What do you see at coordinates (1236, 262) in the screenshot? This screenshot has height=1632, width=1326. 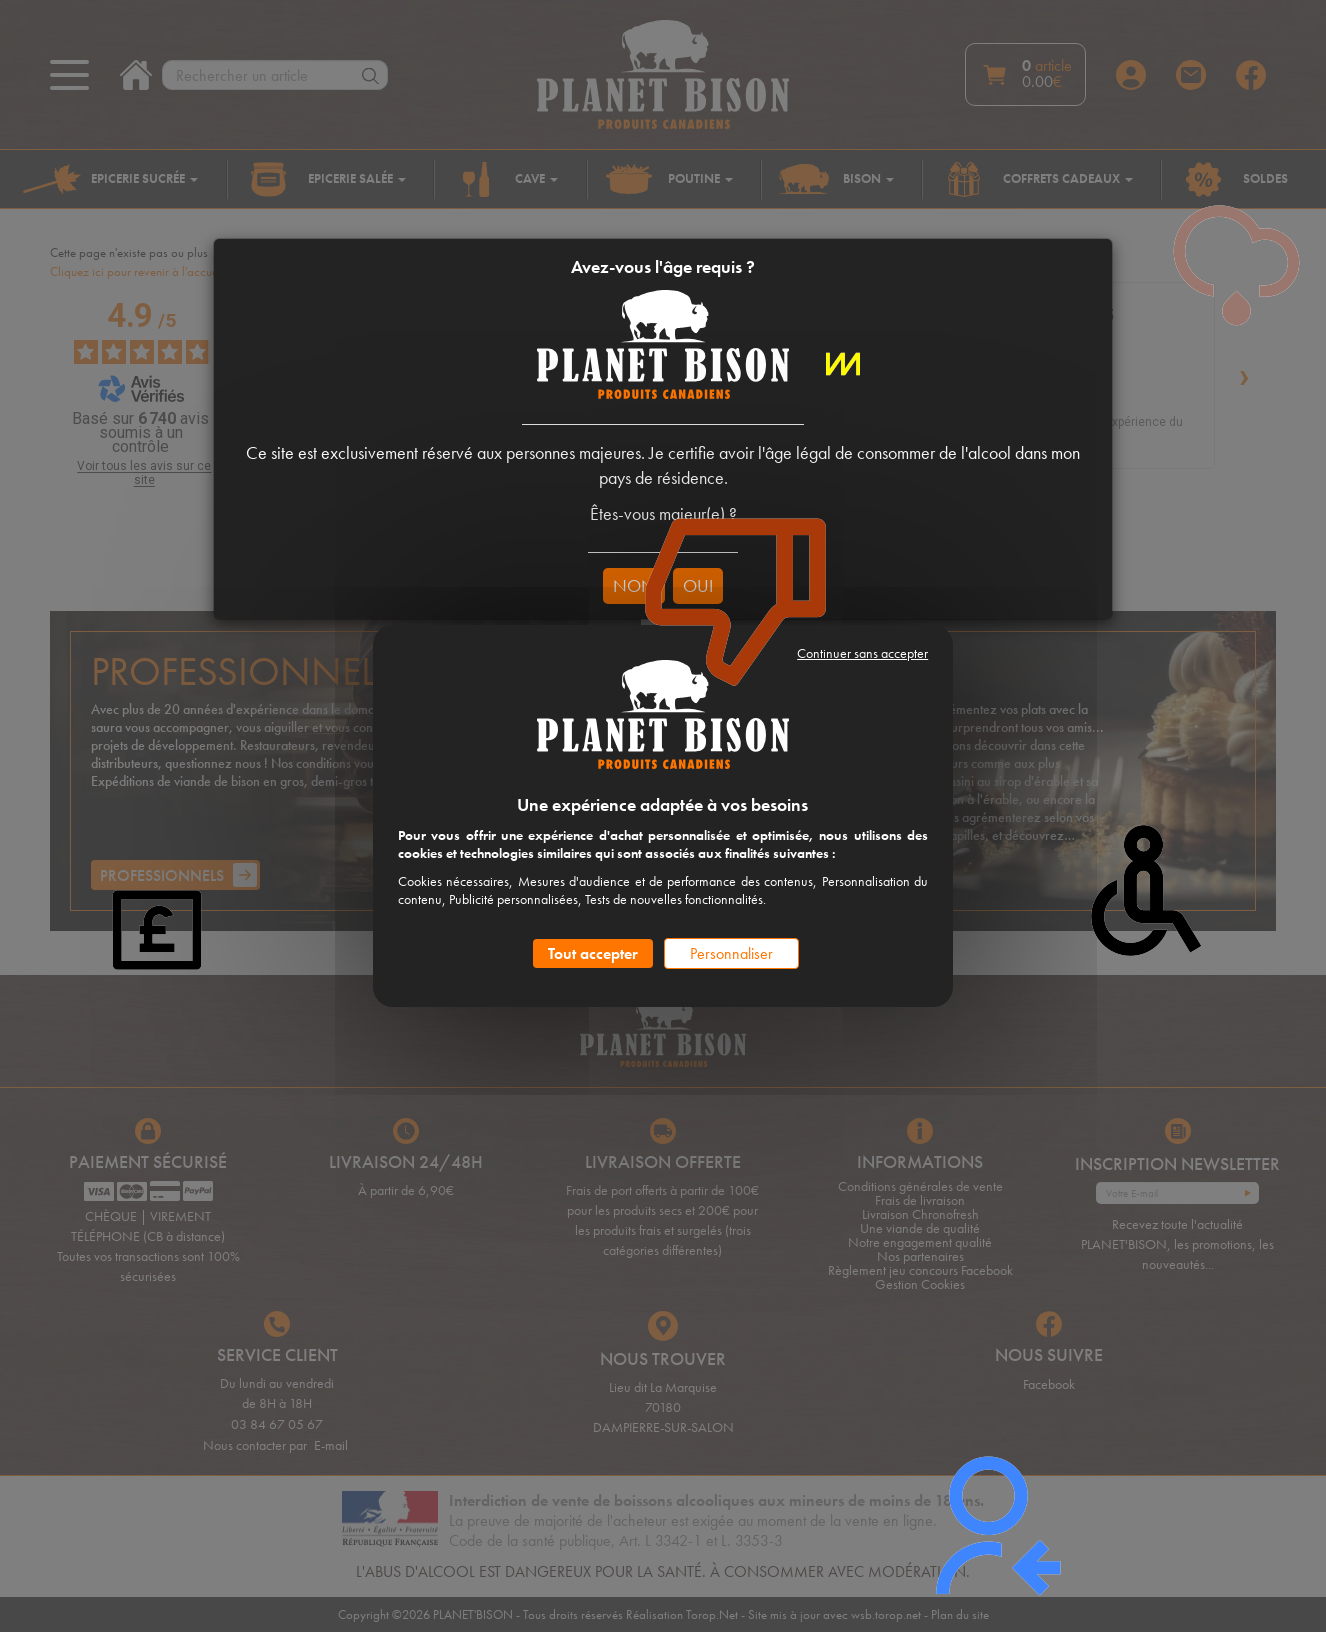 I see `indicates rainy weather conditions` at bounding box center [1236, 262].